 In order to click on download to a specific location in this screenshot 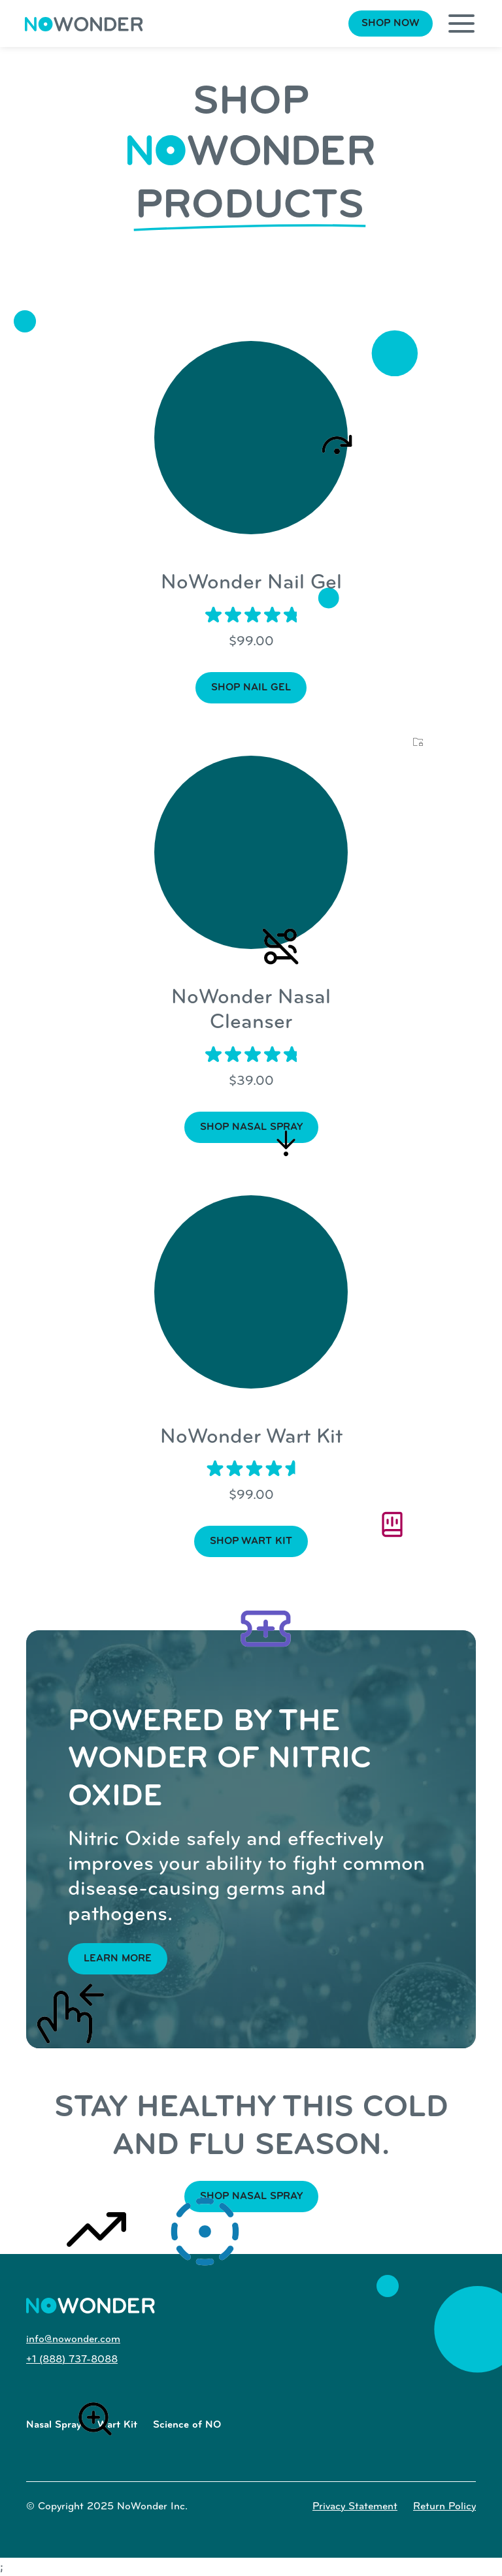, I will do `click(286, 1143)`.